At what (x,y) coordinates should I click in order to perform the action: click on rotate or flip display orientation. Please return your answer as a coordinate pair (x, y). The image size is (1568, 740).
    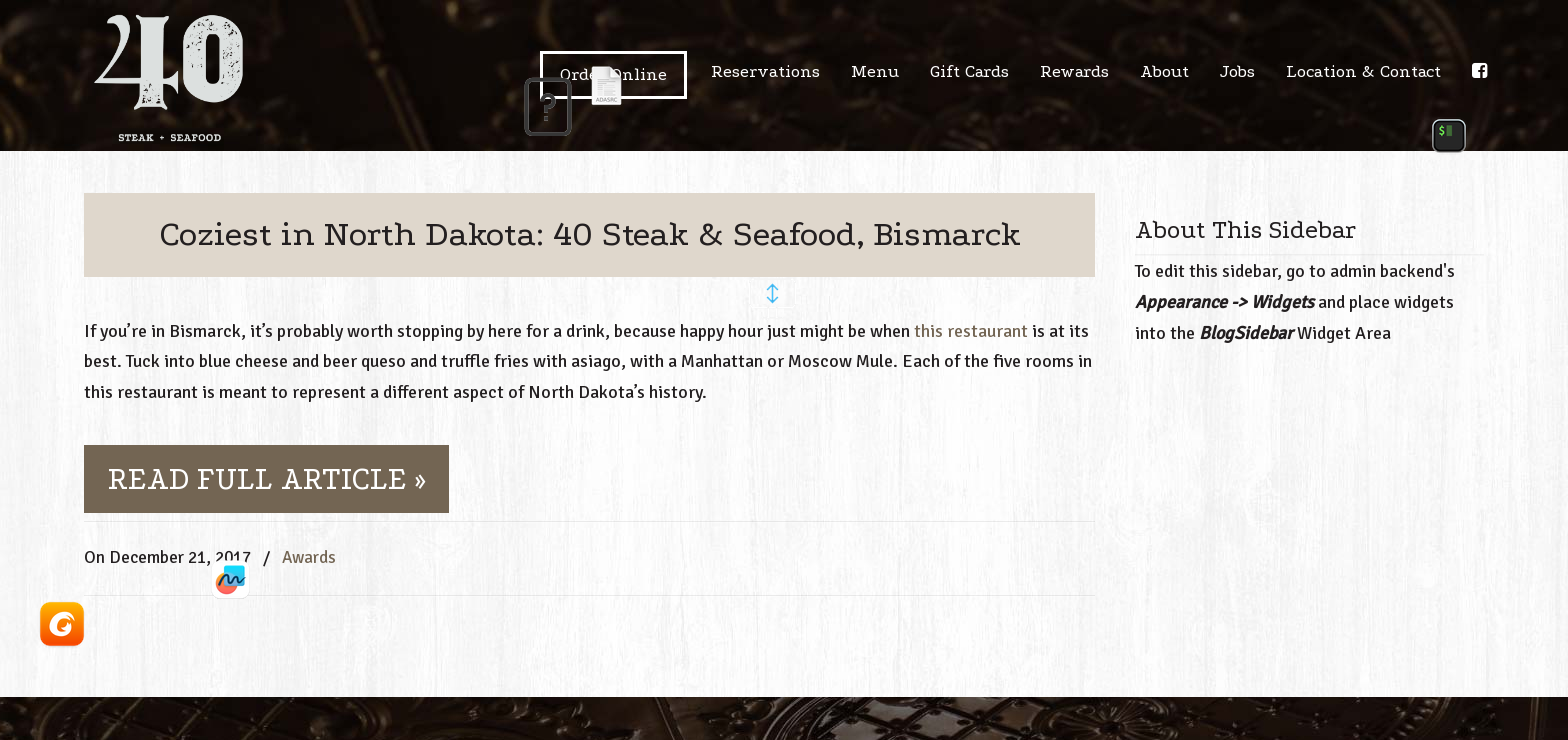
    Looking at the image, I should click on (772, 298).